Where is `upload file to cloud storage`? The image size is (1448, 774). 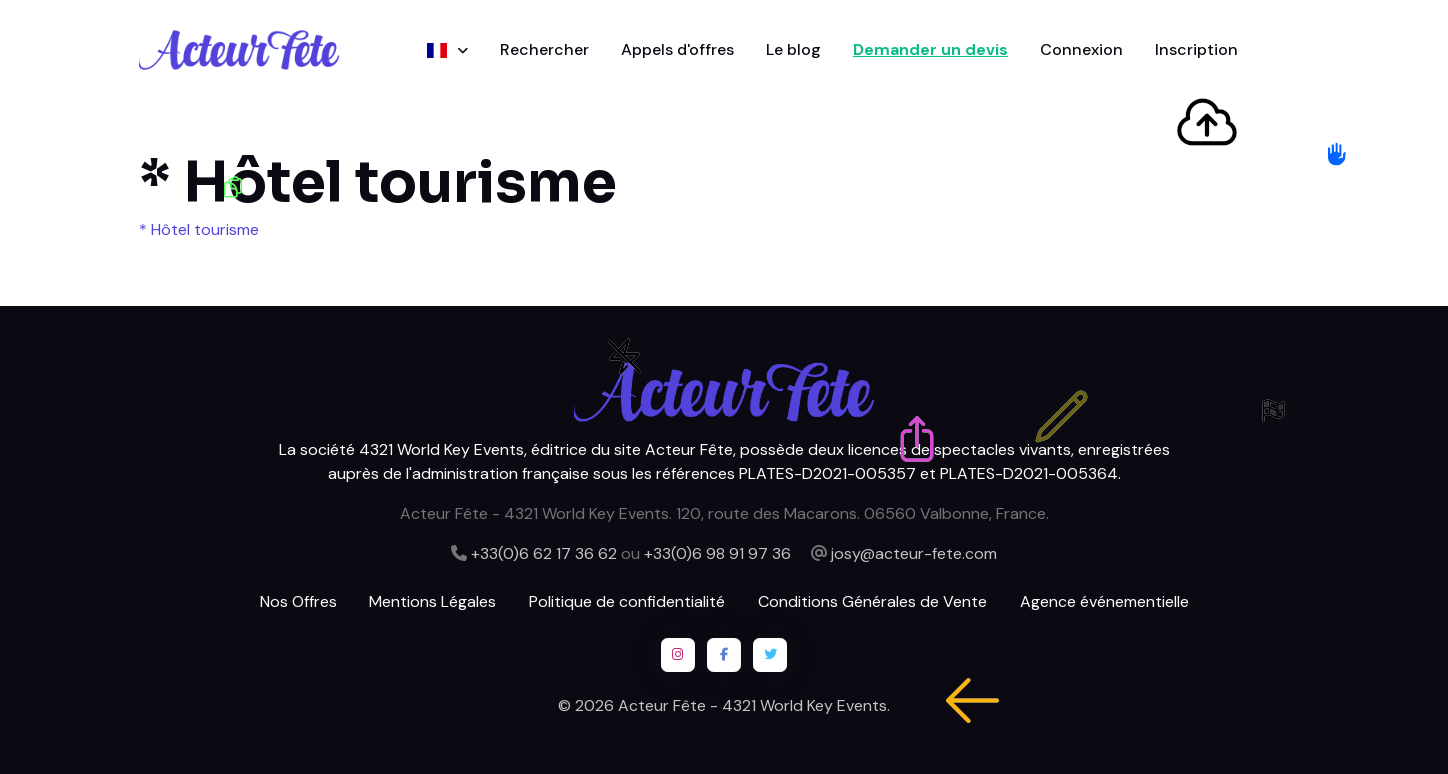 upload file to cloud storage is located at coordinates (1207, 122).